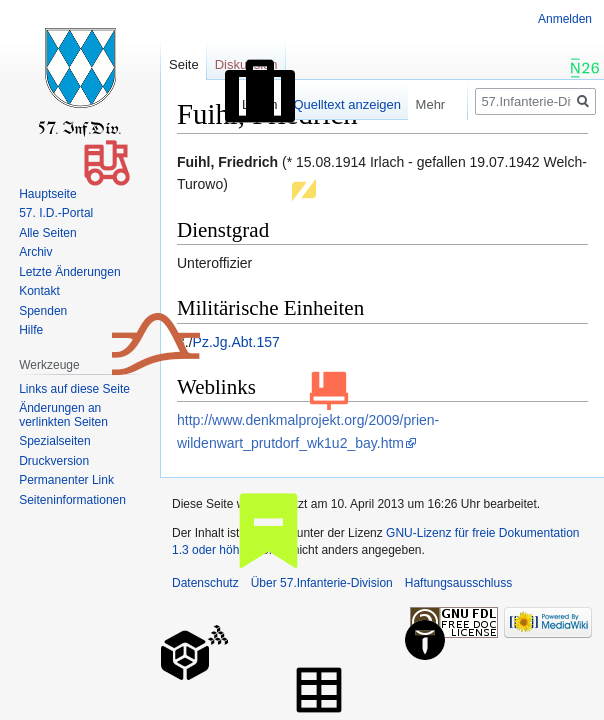  What do you see at coordinates (425, 640) in the screenshot?
I see `open the Thumbtack app` at bounding box center [425, 640].